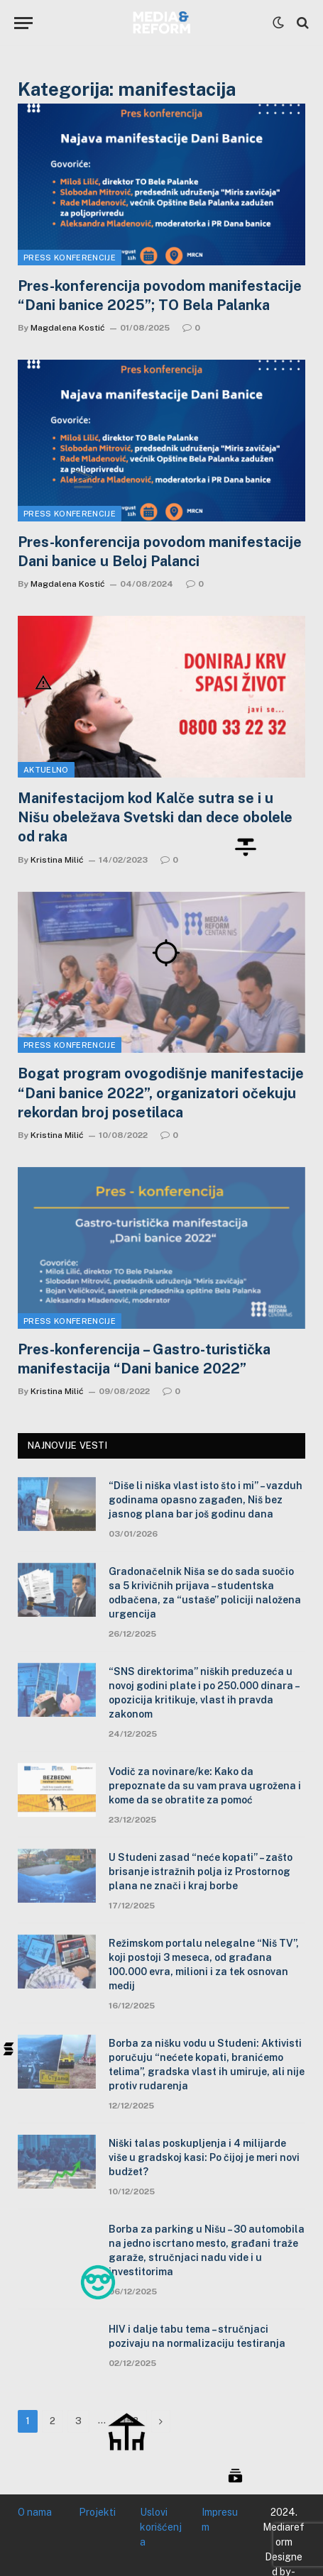 Image resolution: width=323 pixels, height=2576 pixels. What do you see at coordinates (235, 2475) in the screenshot?
I see `view your subscriptions` at bounding box center [235, 2475].